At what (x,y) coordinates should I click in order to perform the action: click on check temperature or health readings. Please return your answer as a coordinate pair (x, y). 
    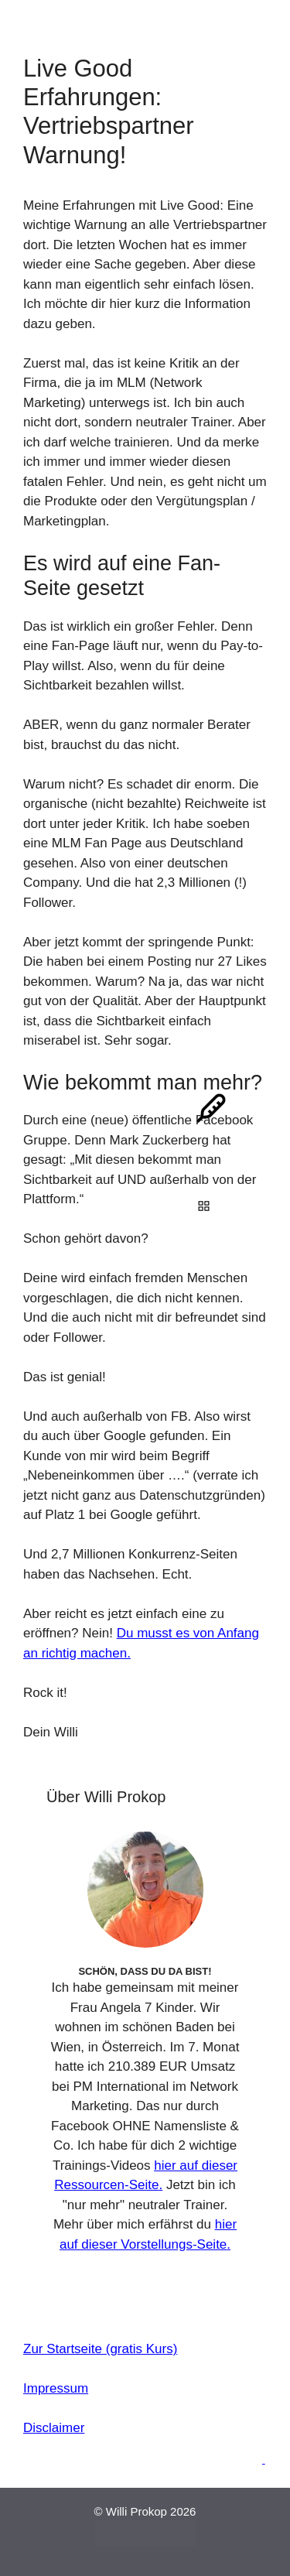
    Looking at the image, I should click on (210, 1108).